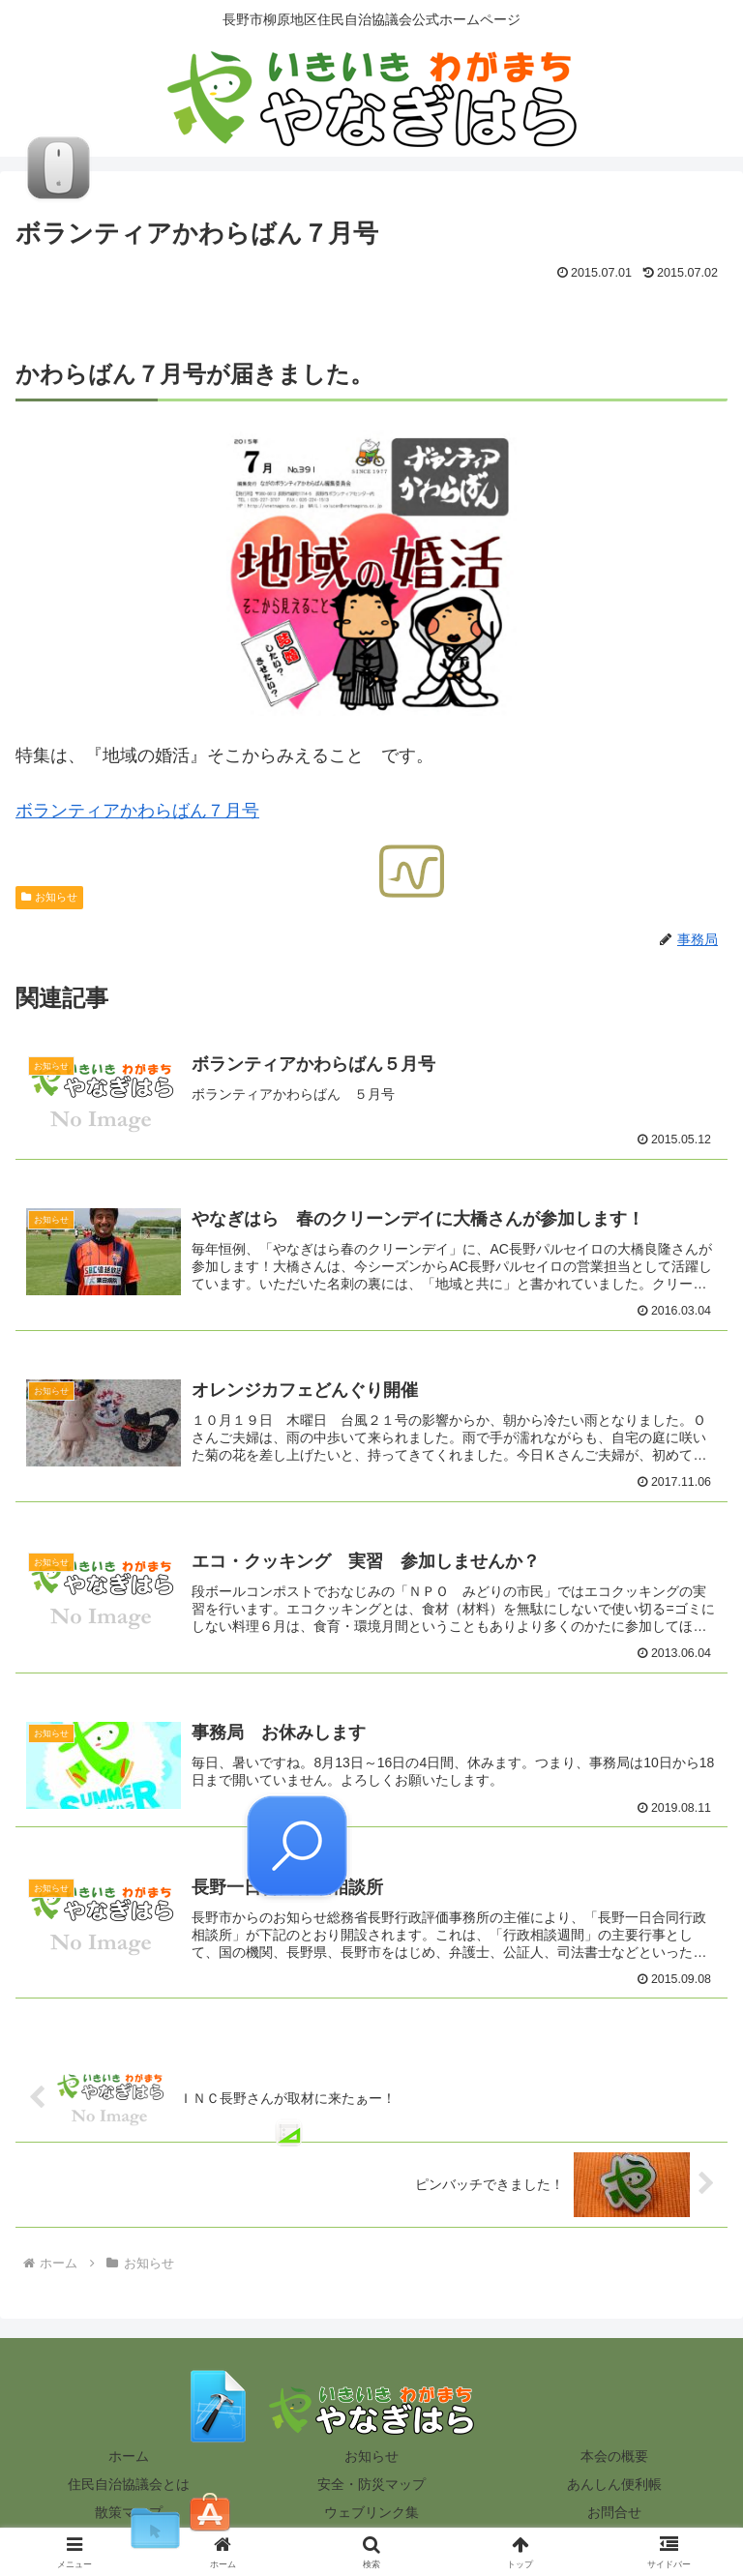 The image size is (743, 2576). I want to click on open search or spotlight functionality, so click(297, 1848).